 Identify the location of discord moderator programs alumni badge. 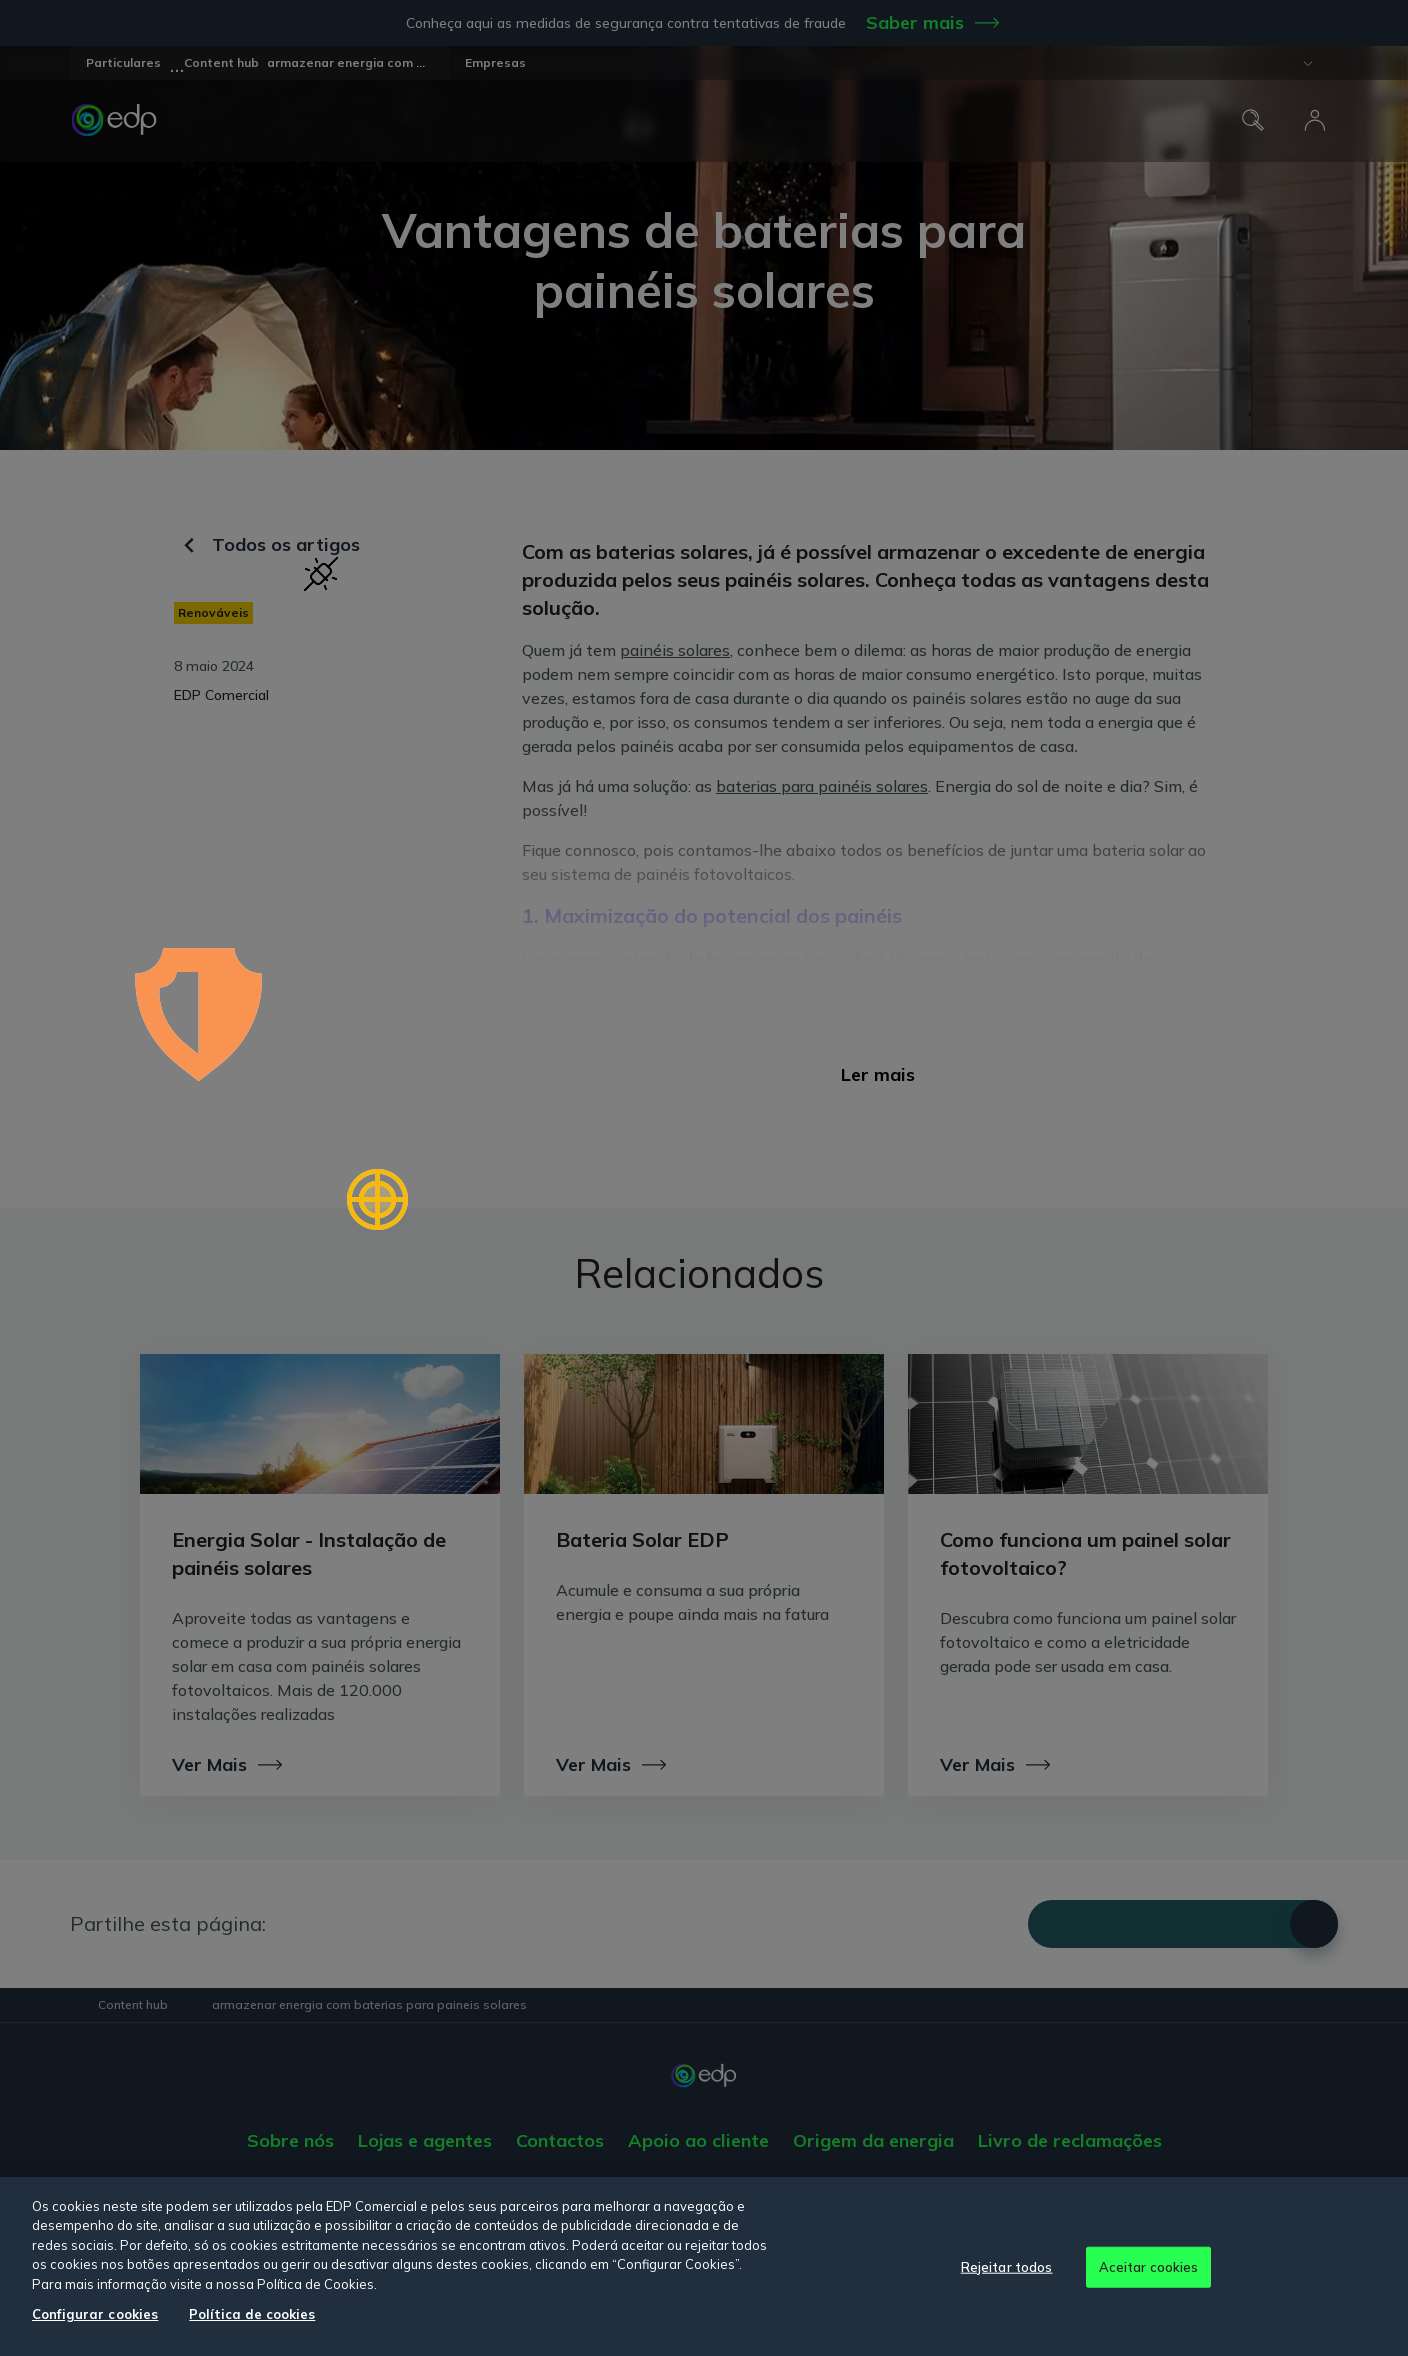
(199, 1014).